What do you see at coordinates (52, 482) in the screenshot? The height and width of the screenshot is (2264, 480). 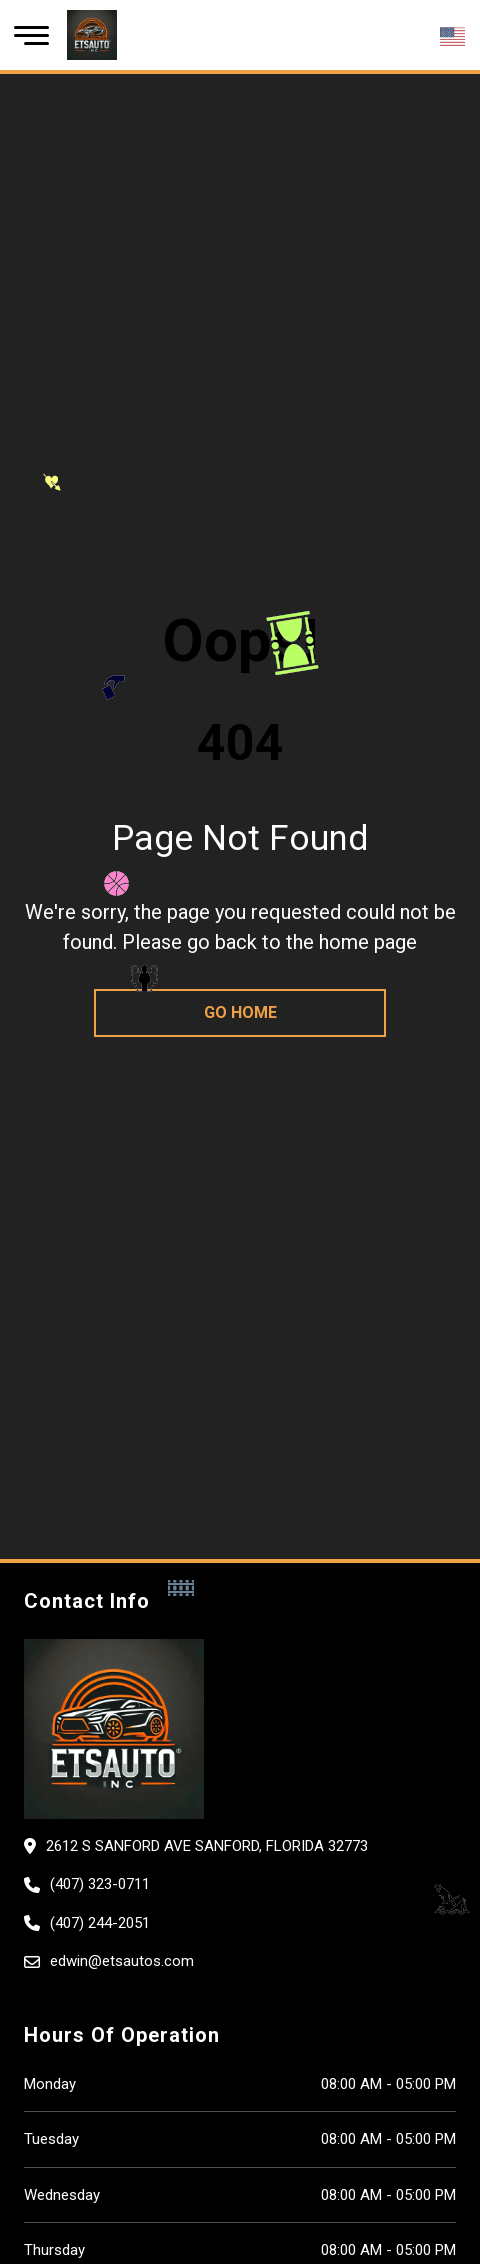 I see `indicates a match or romantic connection in a dating app` at bounding box center [52, 482].